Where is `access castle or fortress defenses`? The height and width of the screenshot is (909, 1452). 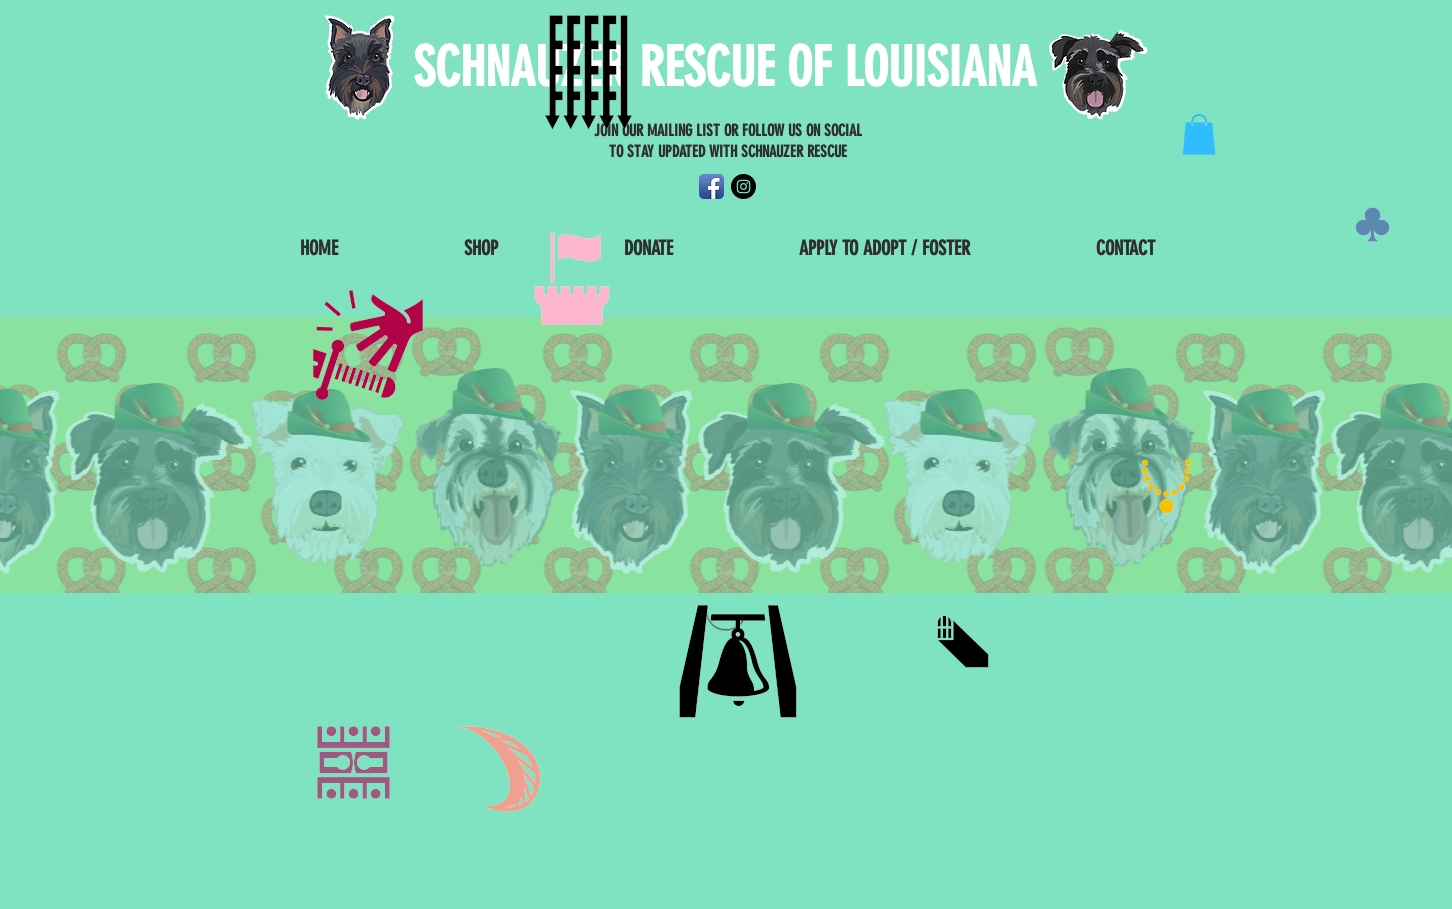
access castle or fortress defenses is located at coordinates (587, 71).